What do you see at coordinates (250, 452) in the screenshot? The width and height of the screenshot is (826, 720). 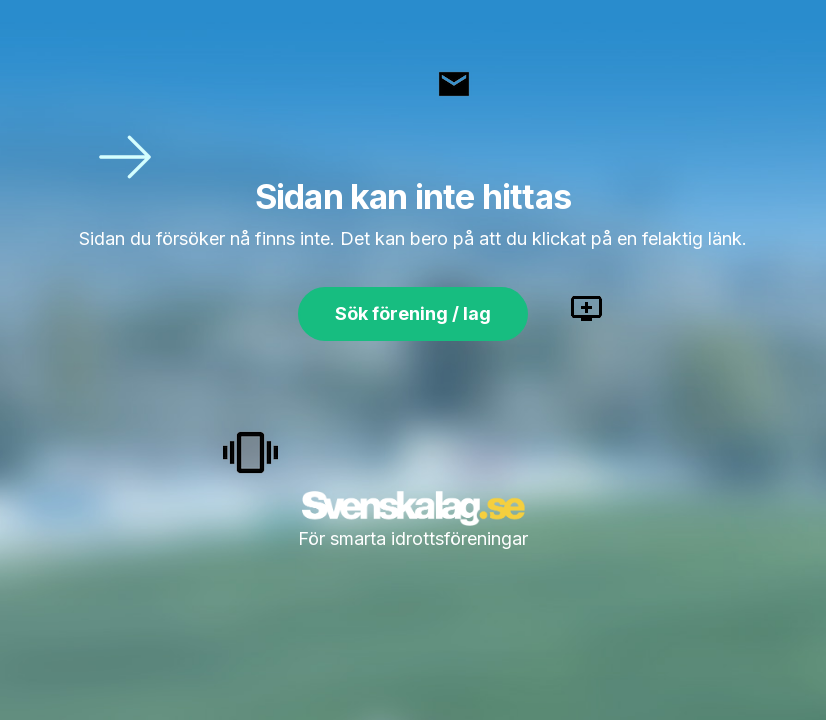 I see `enable vibration mode on device` at bounding box center [250, 452].